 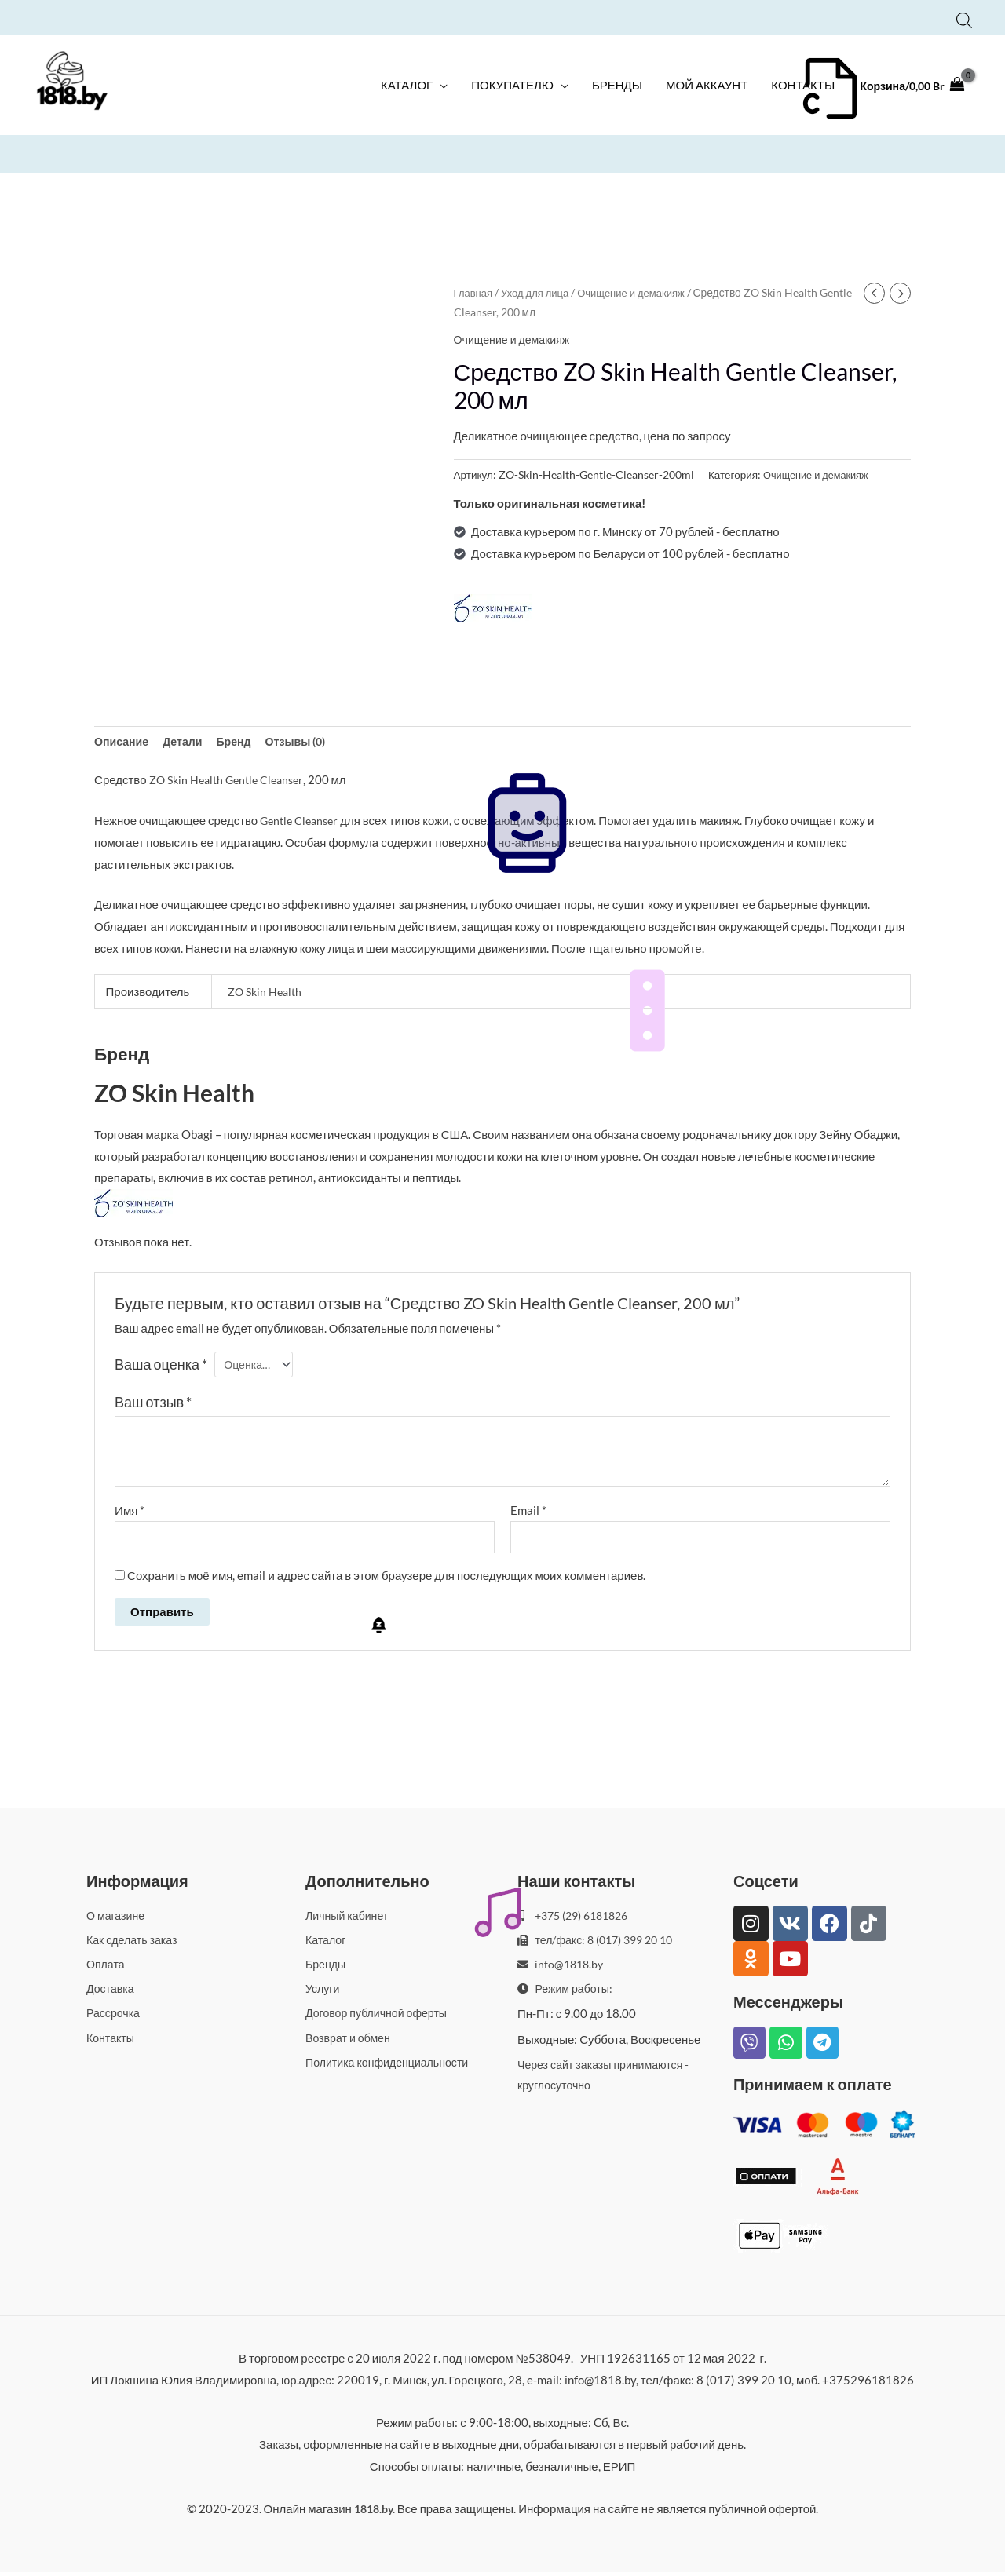 What do you see at coordinates (647, 1010) in the screenshot?
I see `open more options menu` at bounding box center [647, 1010].